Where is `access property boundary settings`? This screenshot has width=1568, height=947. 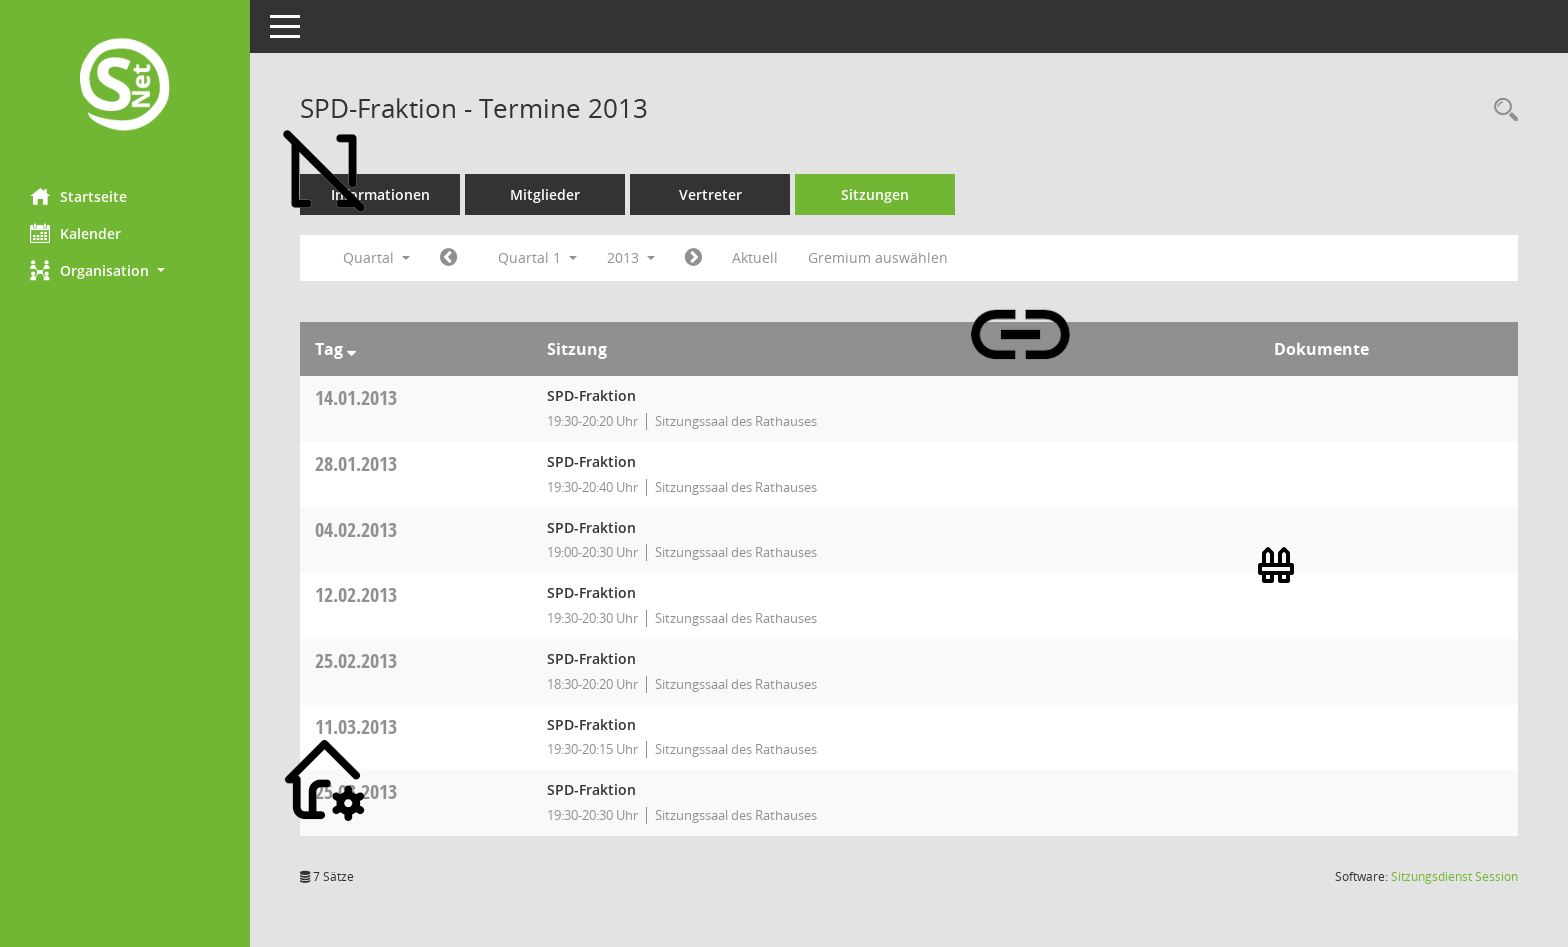
access property boundary settings is located at coordinates (1276, 565).